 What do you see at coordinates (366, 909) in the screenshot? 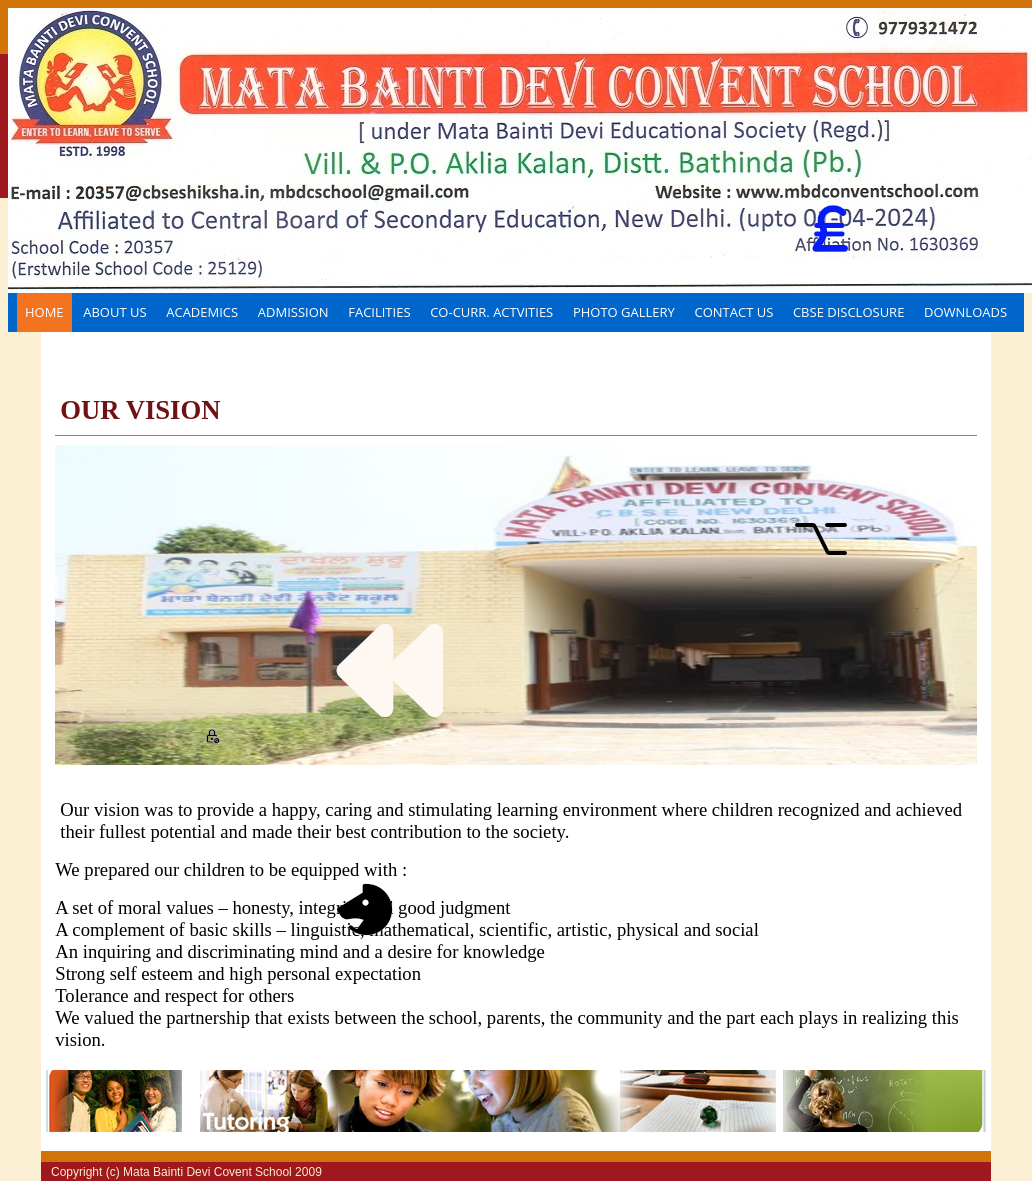
I see `access equestrian or horse-related features` at bounding box center [366, 909].